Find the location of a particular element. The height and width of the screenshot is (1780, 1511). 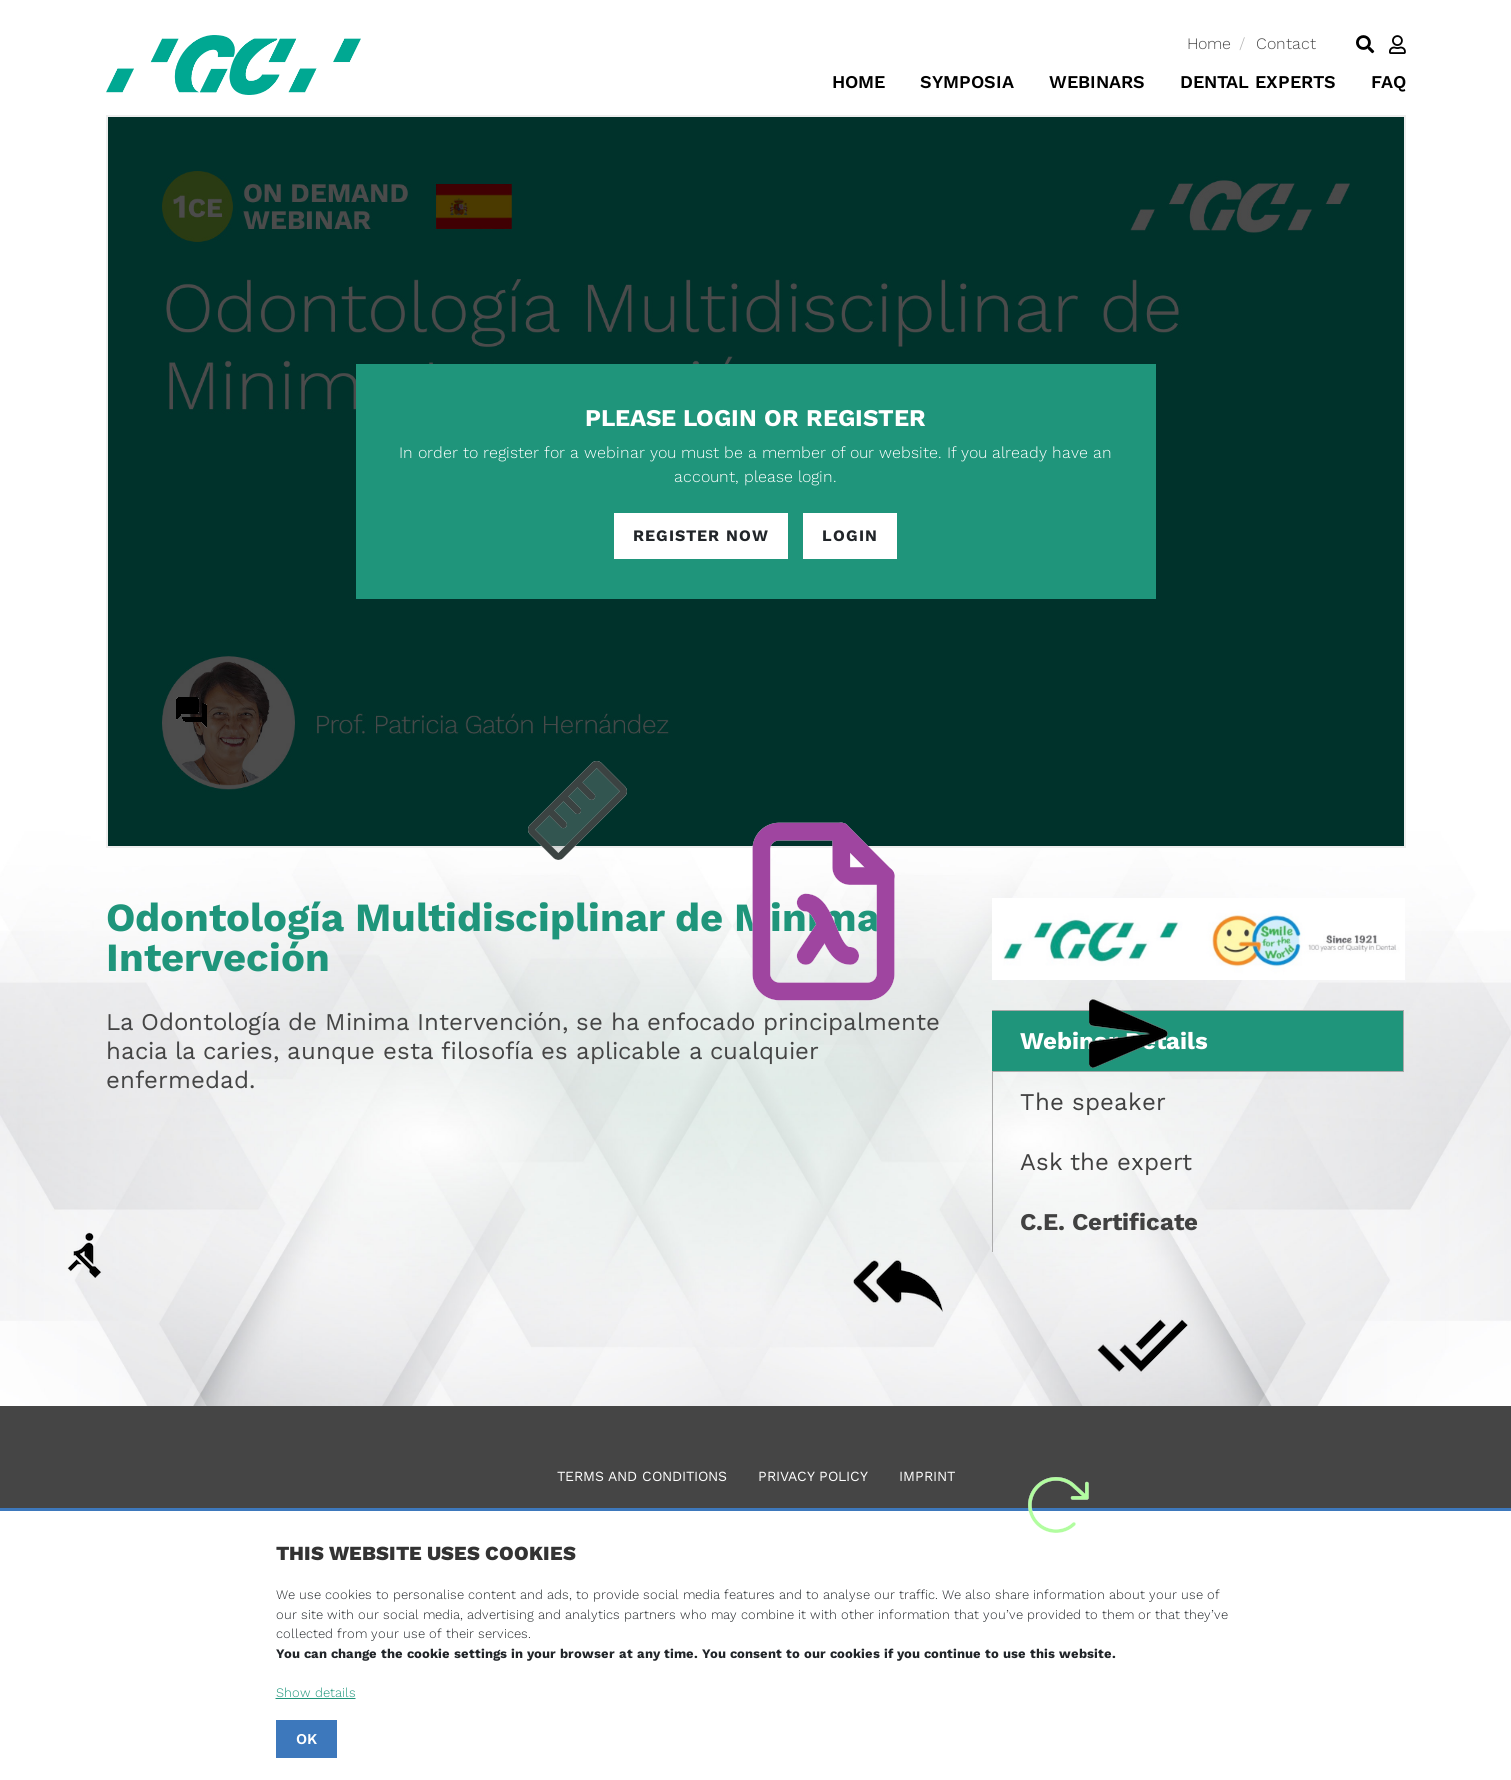

refresh or reload content is located at coordinates (1056, 1505).